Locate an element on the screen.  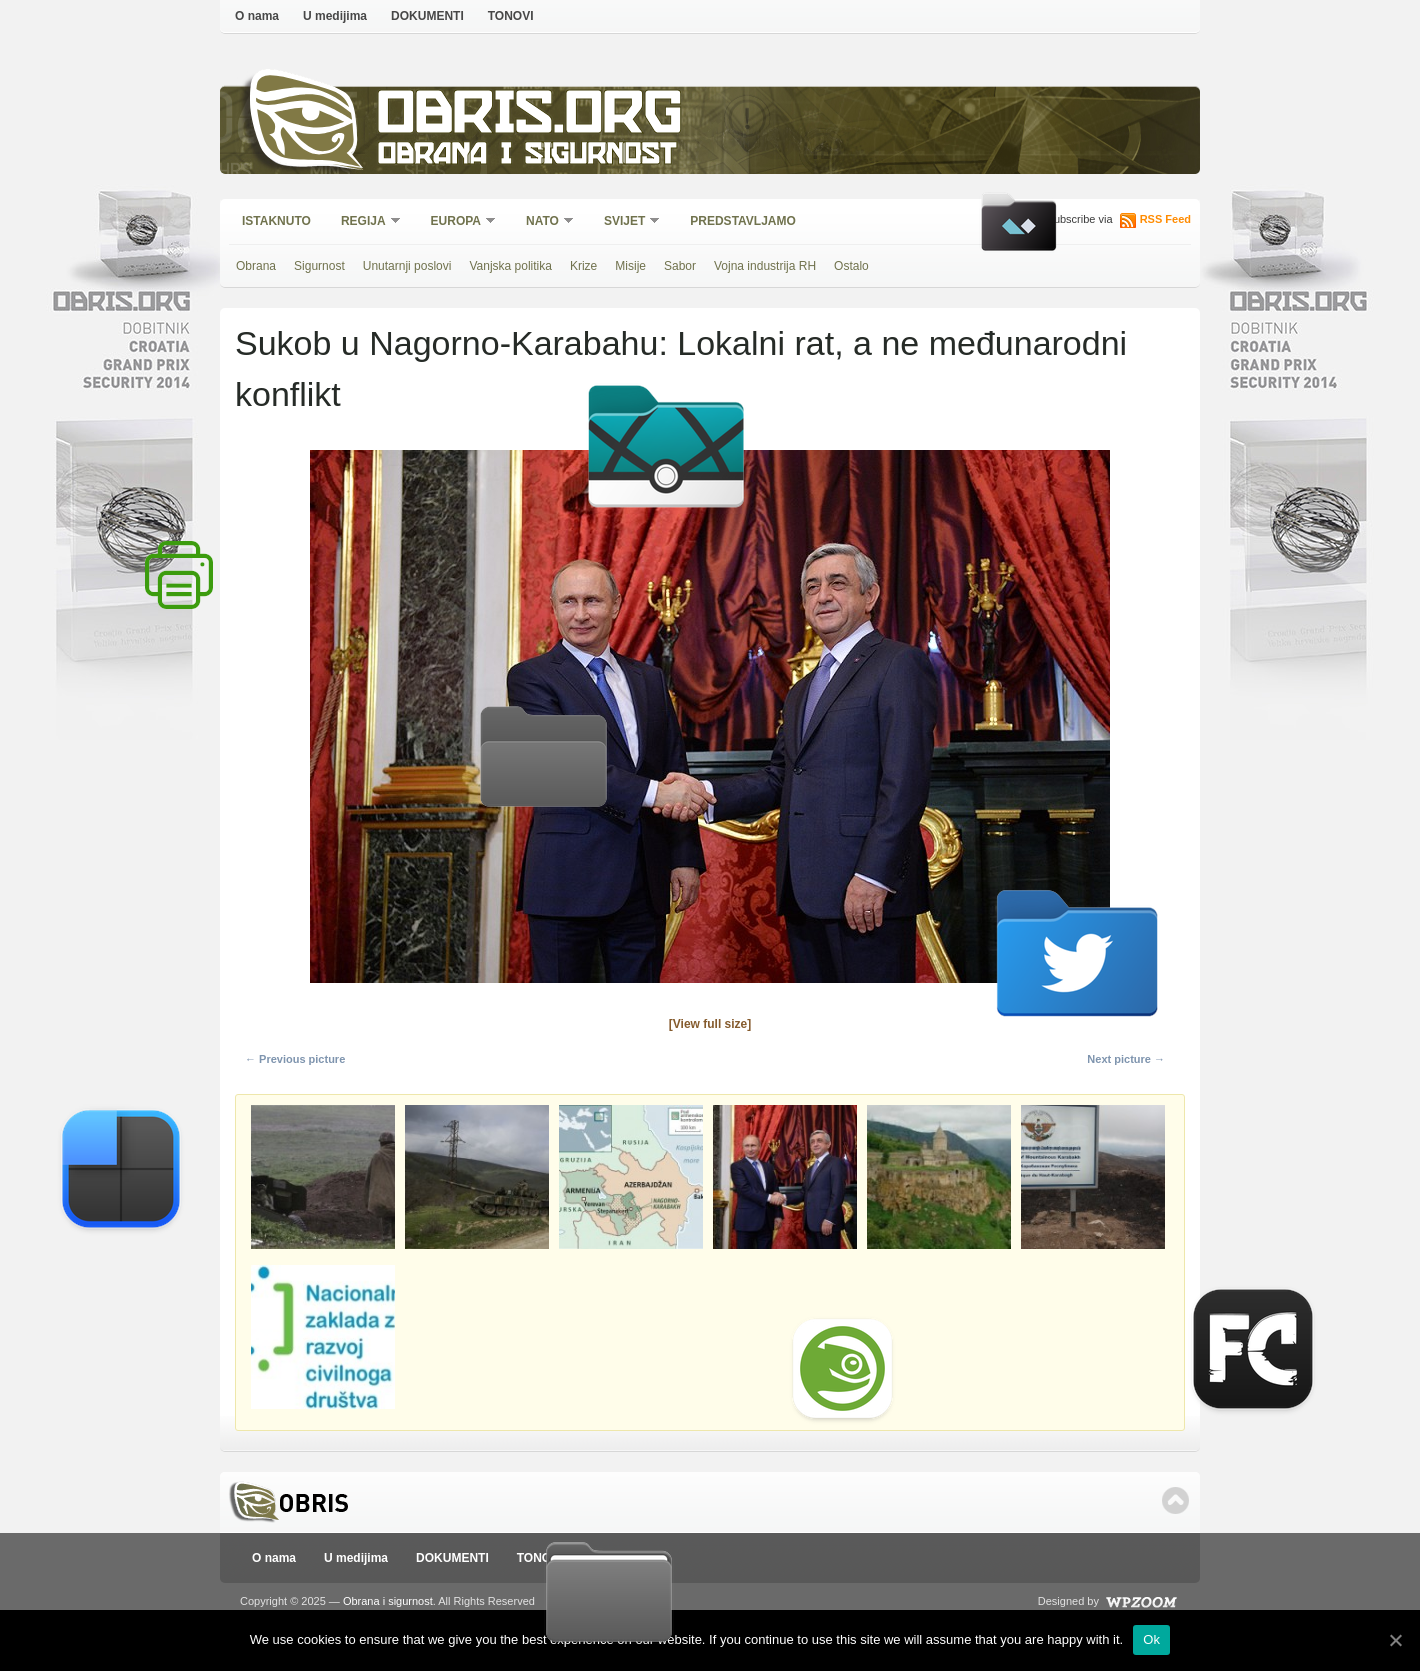
switch between virtual desktops or workspaces is located at coordinates (121, 1169).